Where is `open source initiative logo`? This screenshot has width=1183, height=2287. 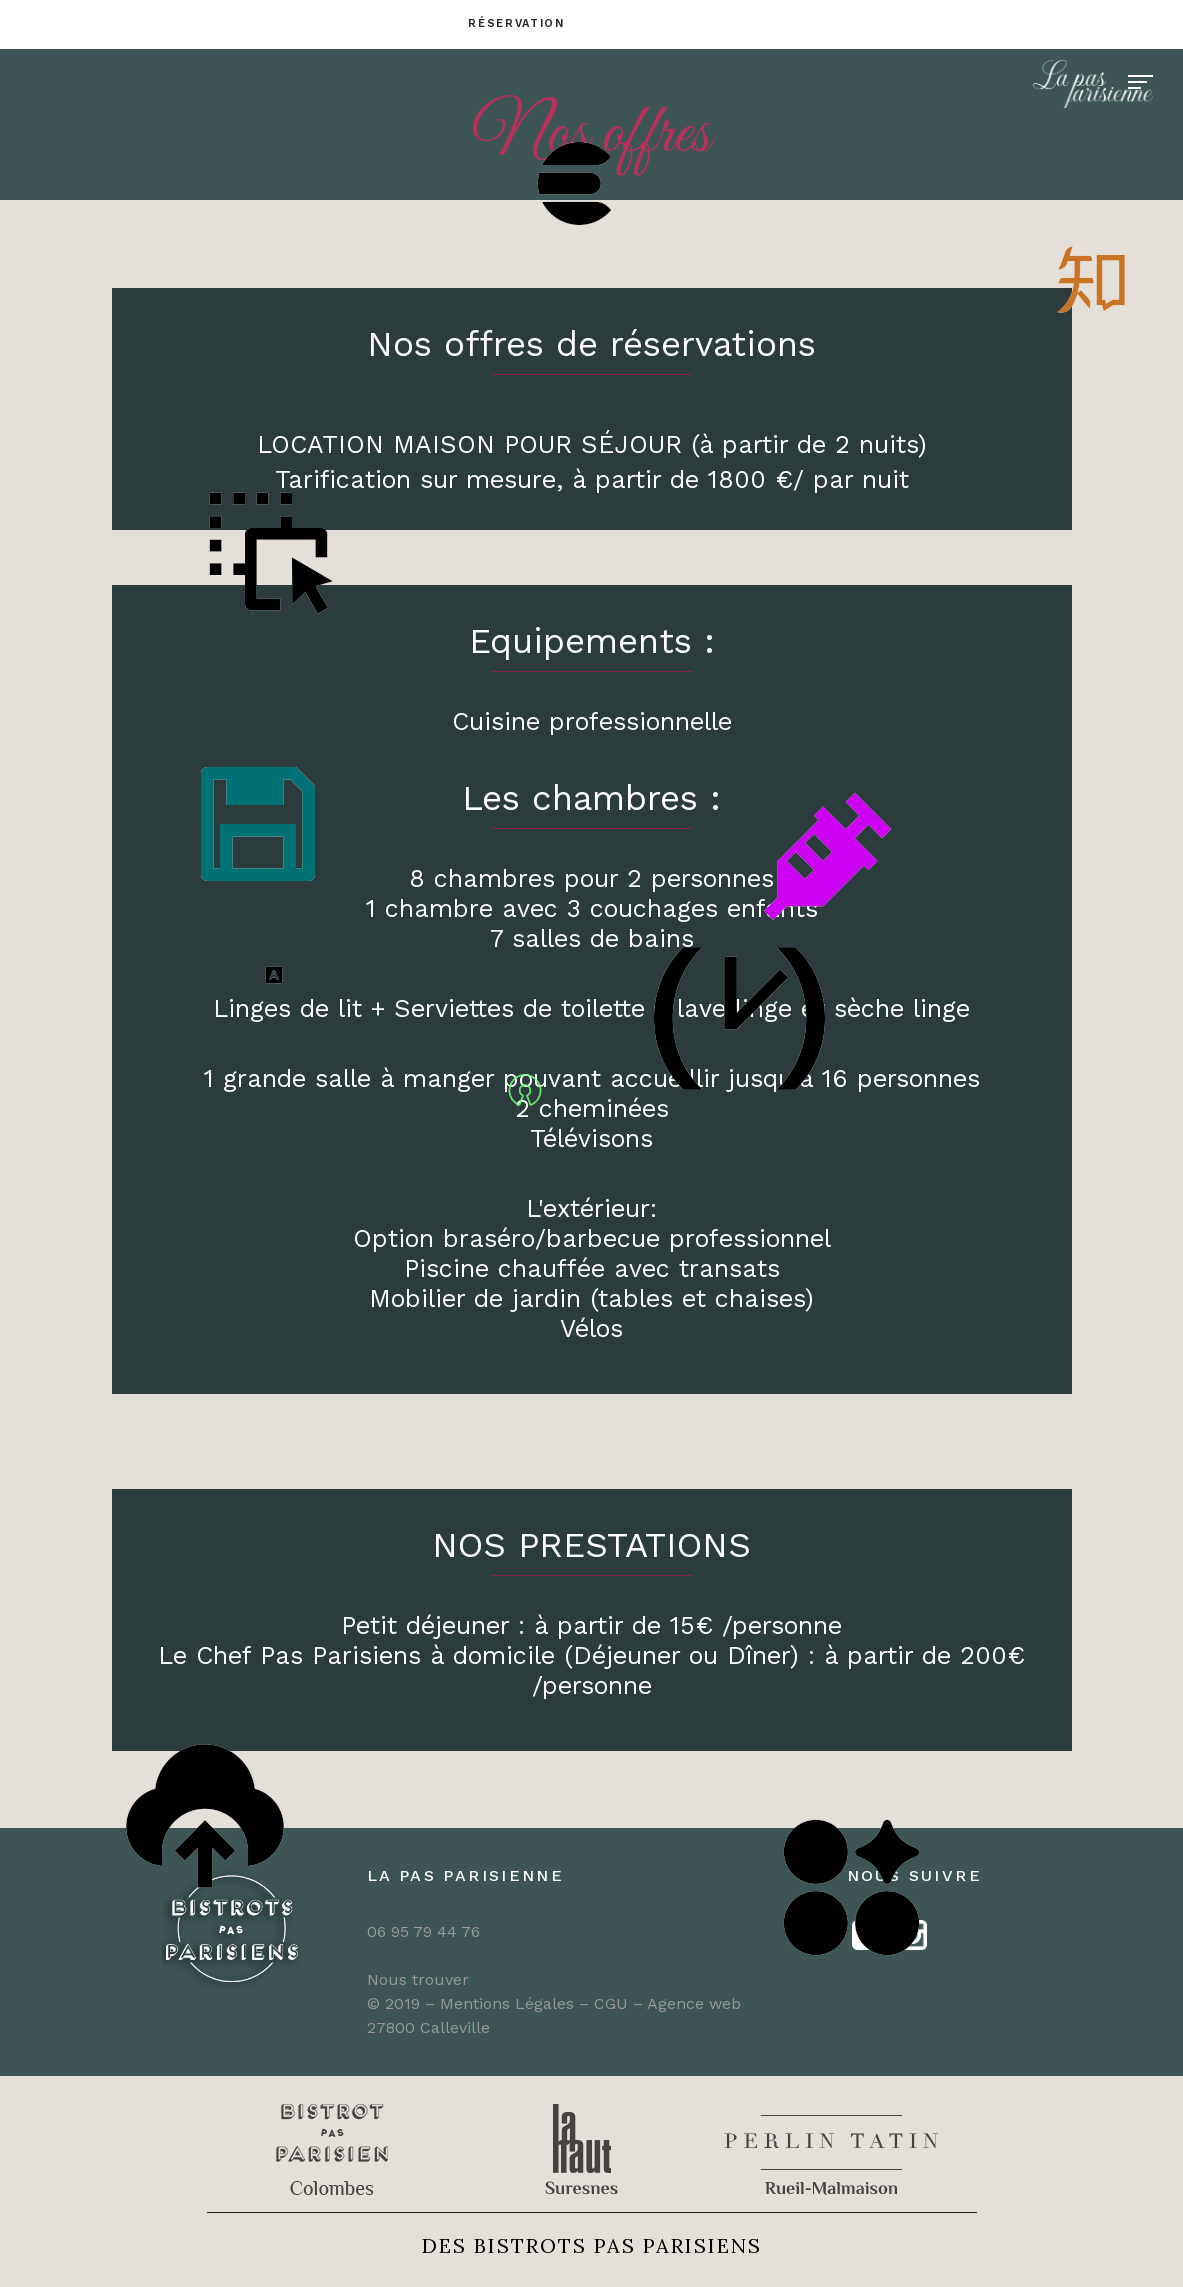
open source initiative logo is located at coordinates (525, 1090).